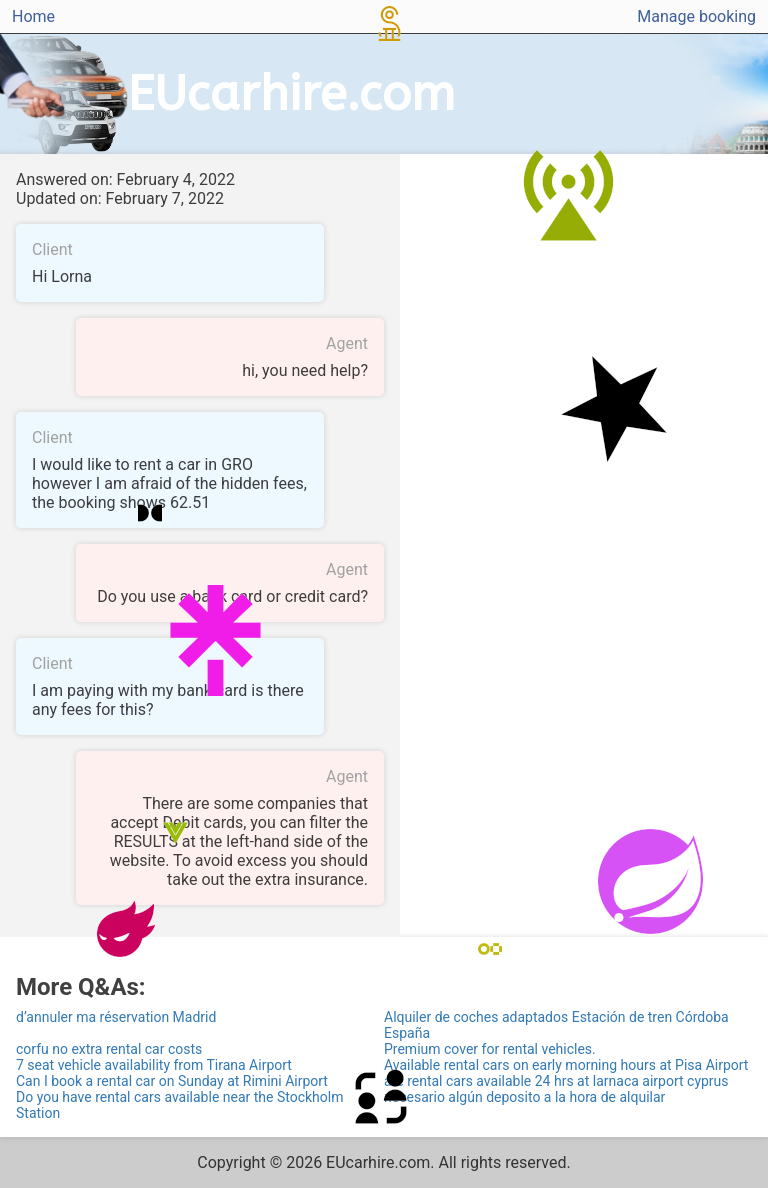  What do you see at coordinates (650, 881) in the screenshot?
I see `spring framework logo` at bounding box center [650, 881].